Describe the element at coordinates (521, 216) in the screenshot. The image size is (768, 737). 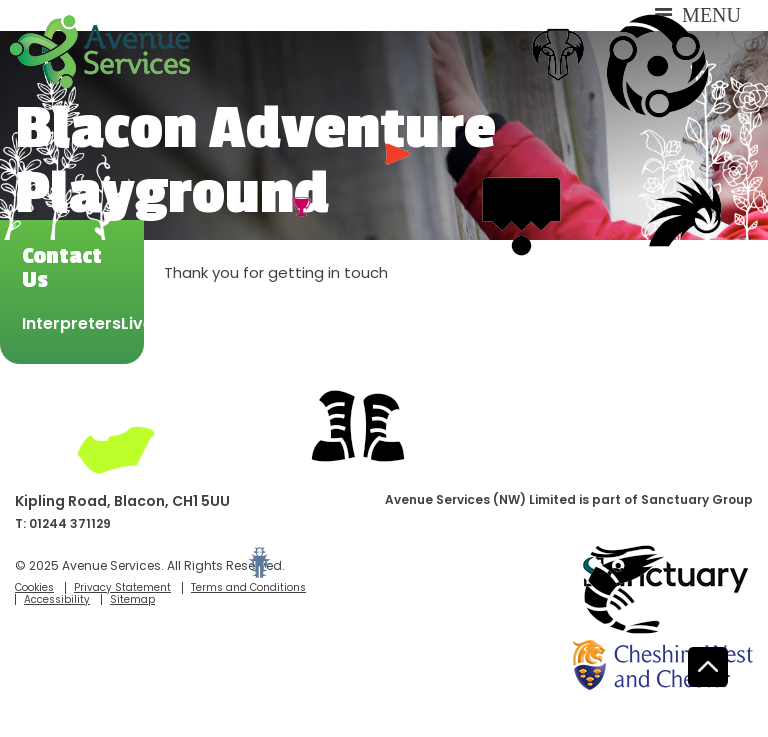
I see `crush or compress an item` at that location.